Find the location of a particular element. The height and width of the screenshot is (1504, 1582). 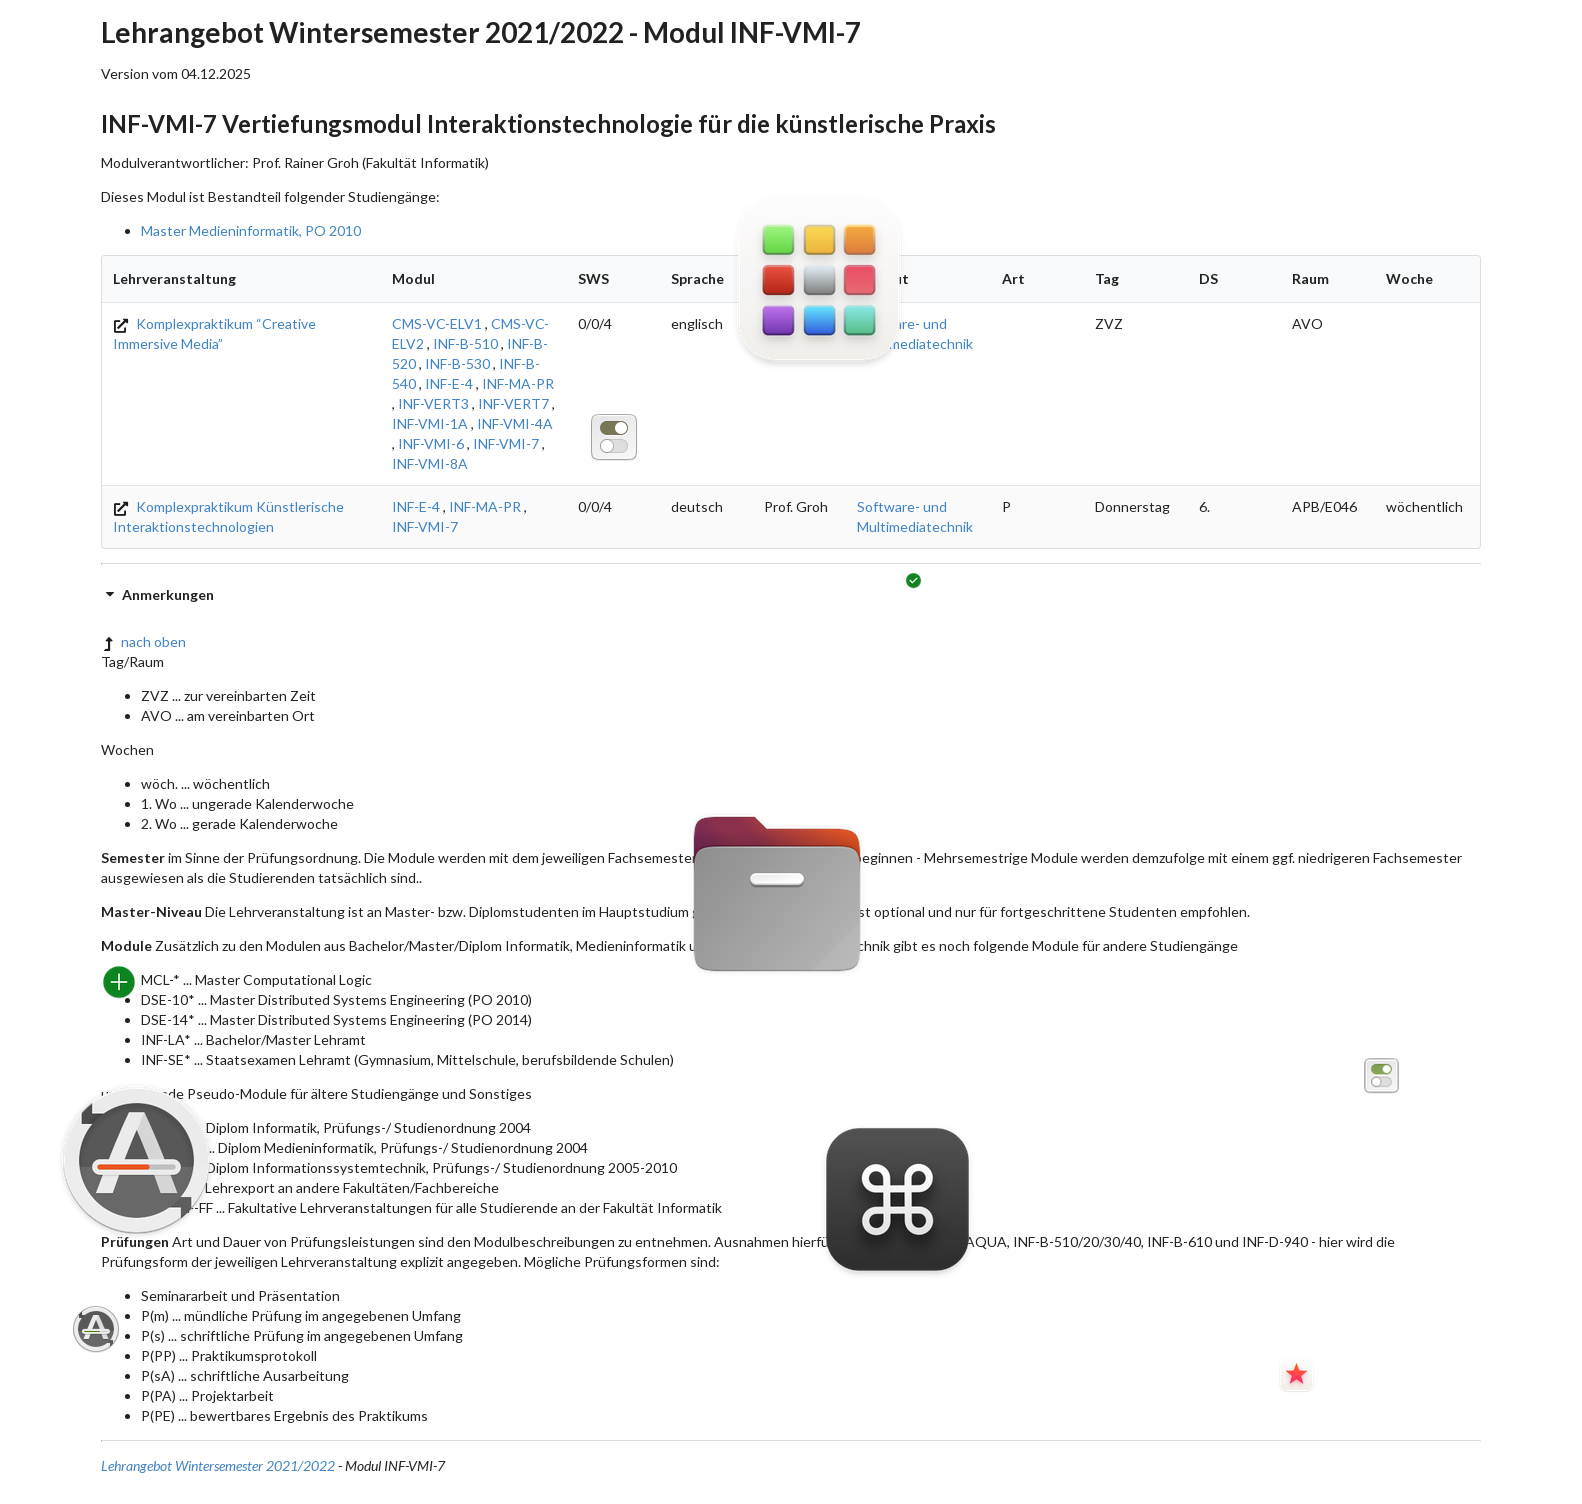

open the app grid or launcher is located at coordinates (819, 280).